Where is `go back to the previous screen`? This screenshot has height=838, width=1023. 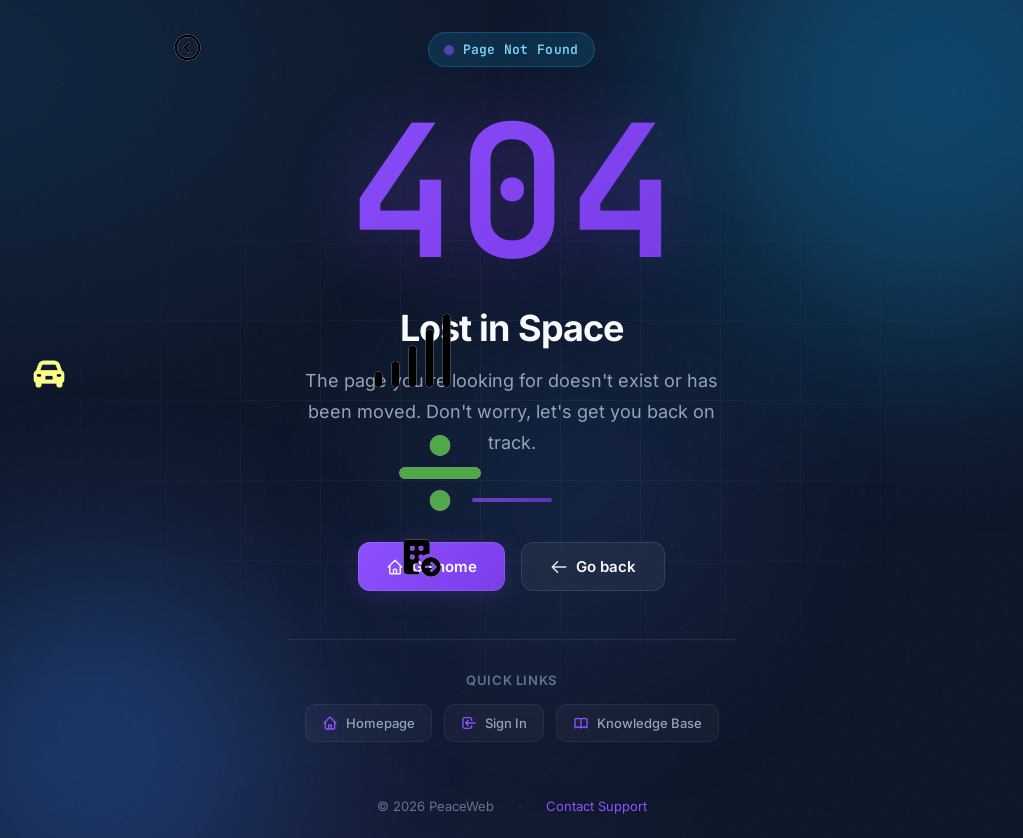 go back to the previous screen is located at coordinates (187, 47).